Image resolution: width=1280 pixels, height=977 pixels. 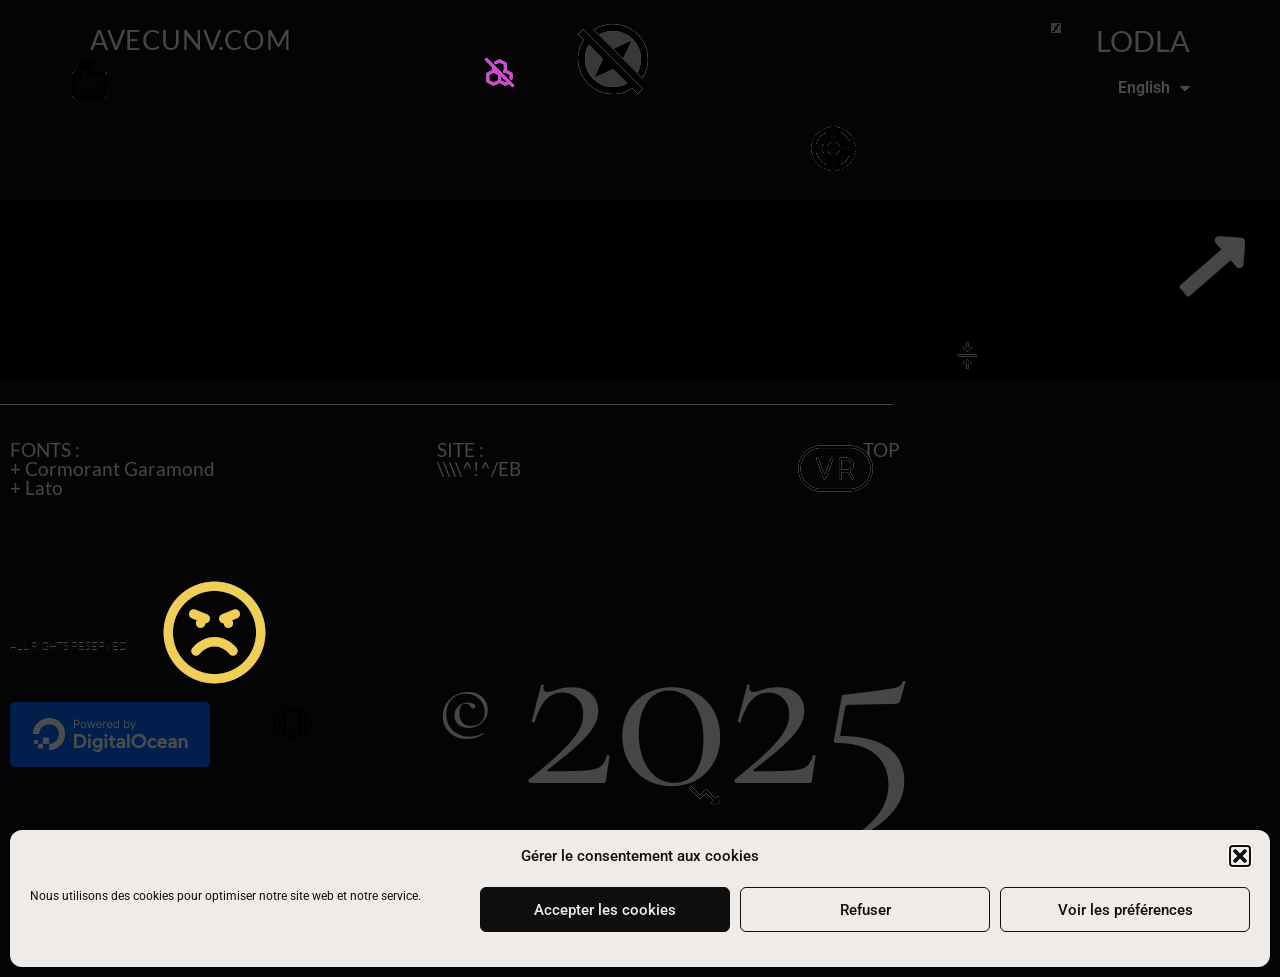 I want to click on indicates unread mail in your mailbox, so click(x=89, y=81).